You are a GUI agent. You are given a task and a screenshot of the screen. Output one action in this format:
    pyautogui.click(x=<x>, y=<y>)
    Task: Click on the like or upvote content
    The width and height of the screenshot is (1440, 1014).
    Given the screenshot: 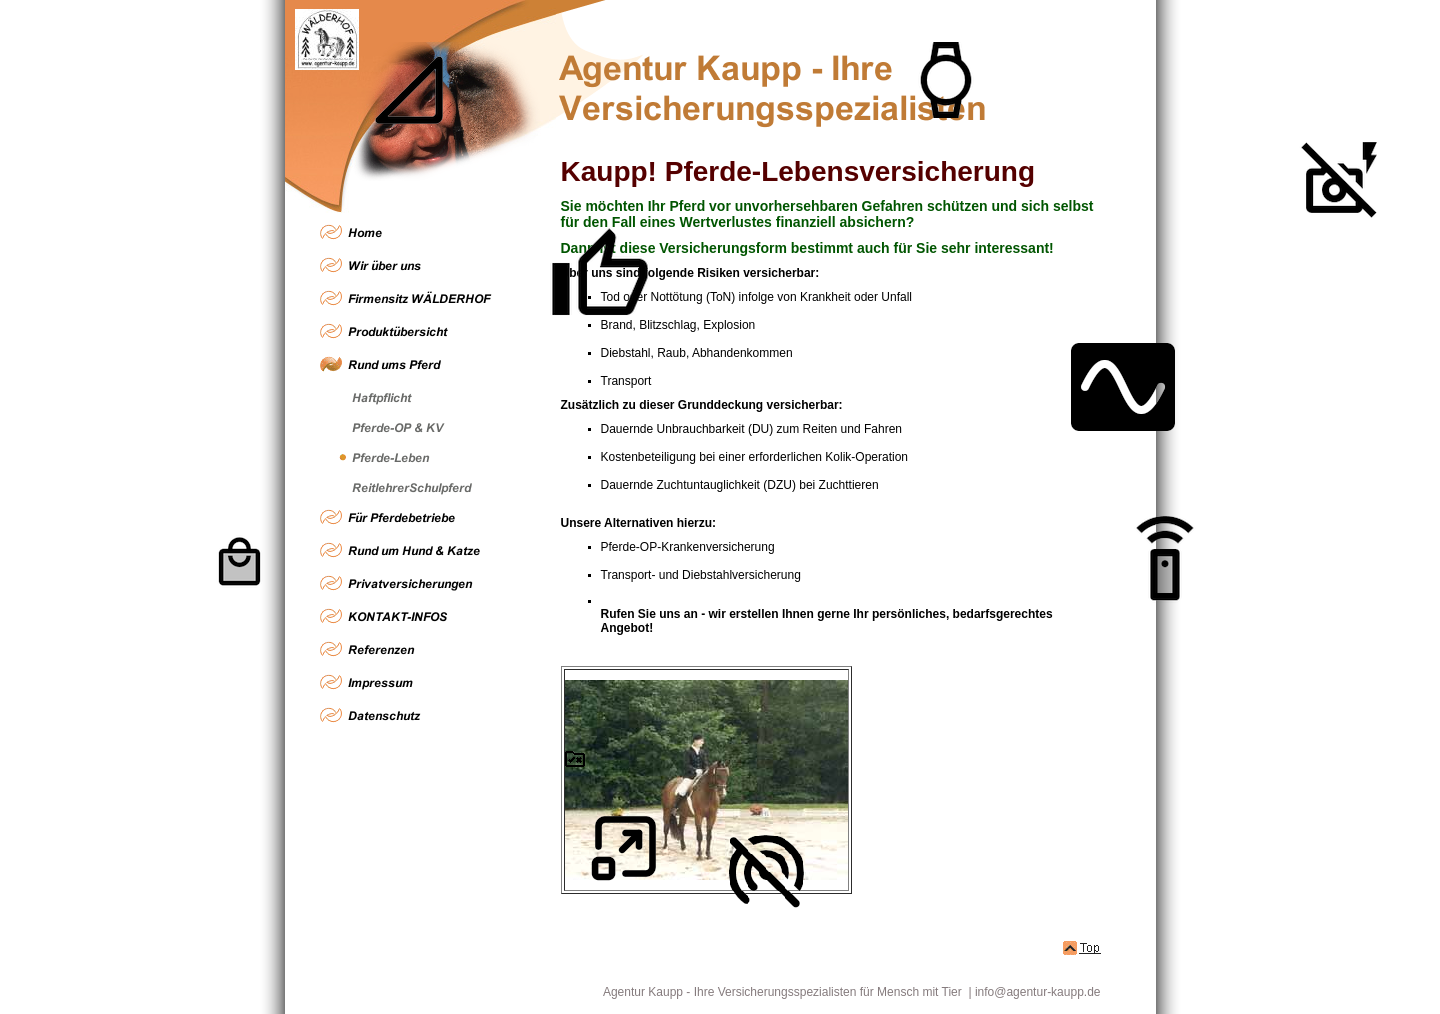 What is the action you would take?
    pyautogui.click(x=600, y=276)
    